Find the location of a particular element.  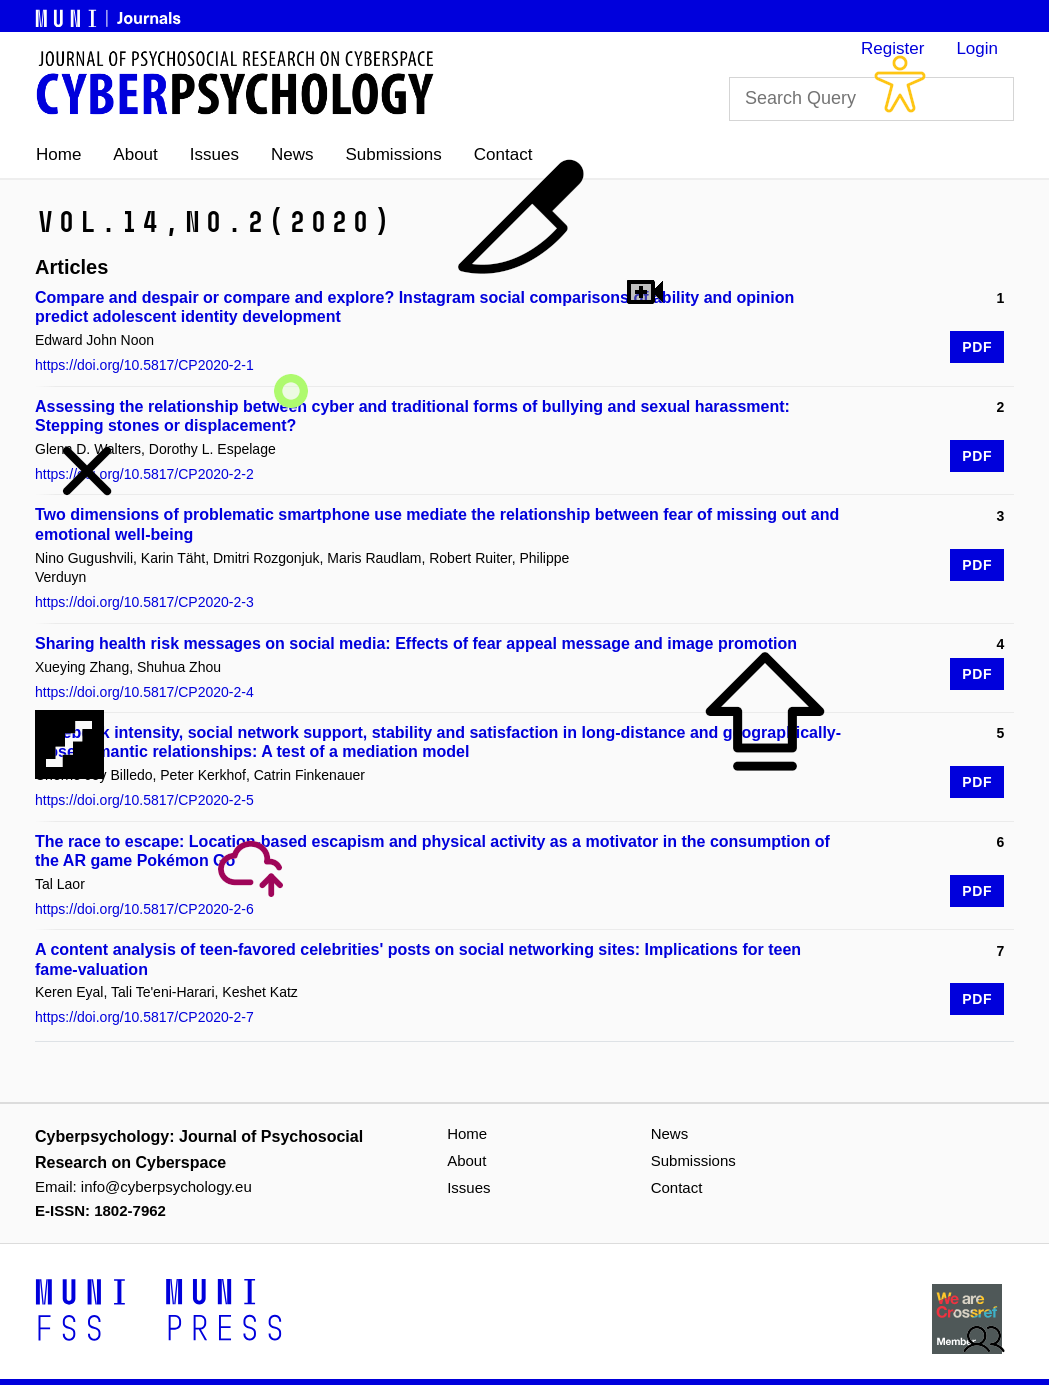

indicates stairs or stairway access is located at coordinates (69, 744).